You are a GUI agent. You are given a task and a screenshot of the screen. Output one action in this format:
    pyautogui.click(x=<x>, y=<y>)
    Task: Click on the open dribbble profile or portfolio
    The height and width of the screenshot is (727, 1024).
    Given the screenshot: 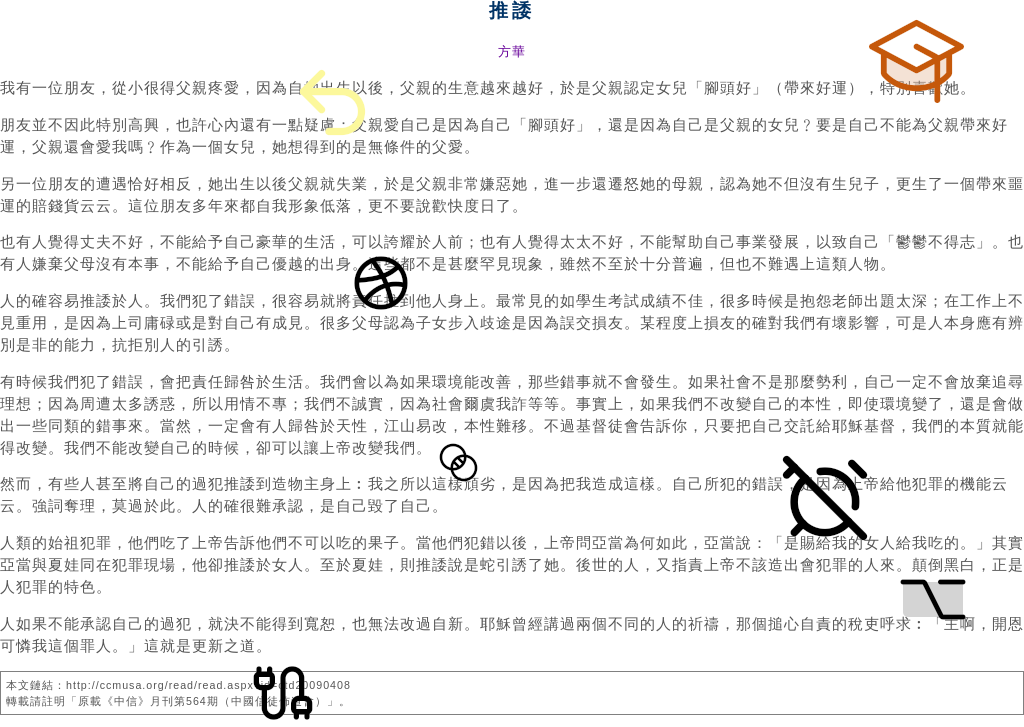 What is the action you would take?
    pyautogui.click(x=381, y=283)
    